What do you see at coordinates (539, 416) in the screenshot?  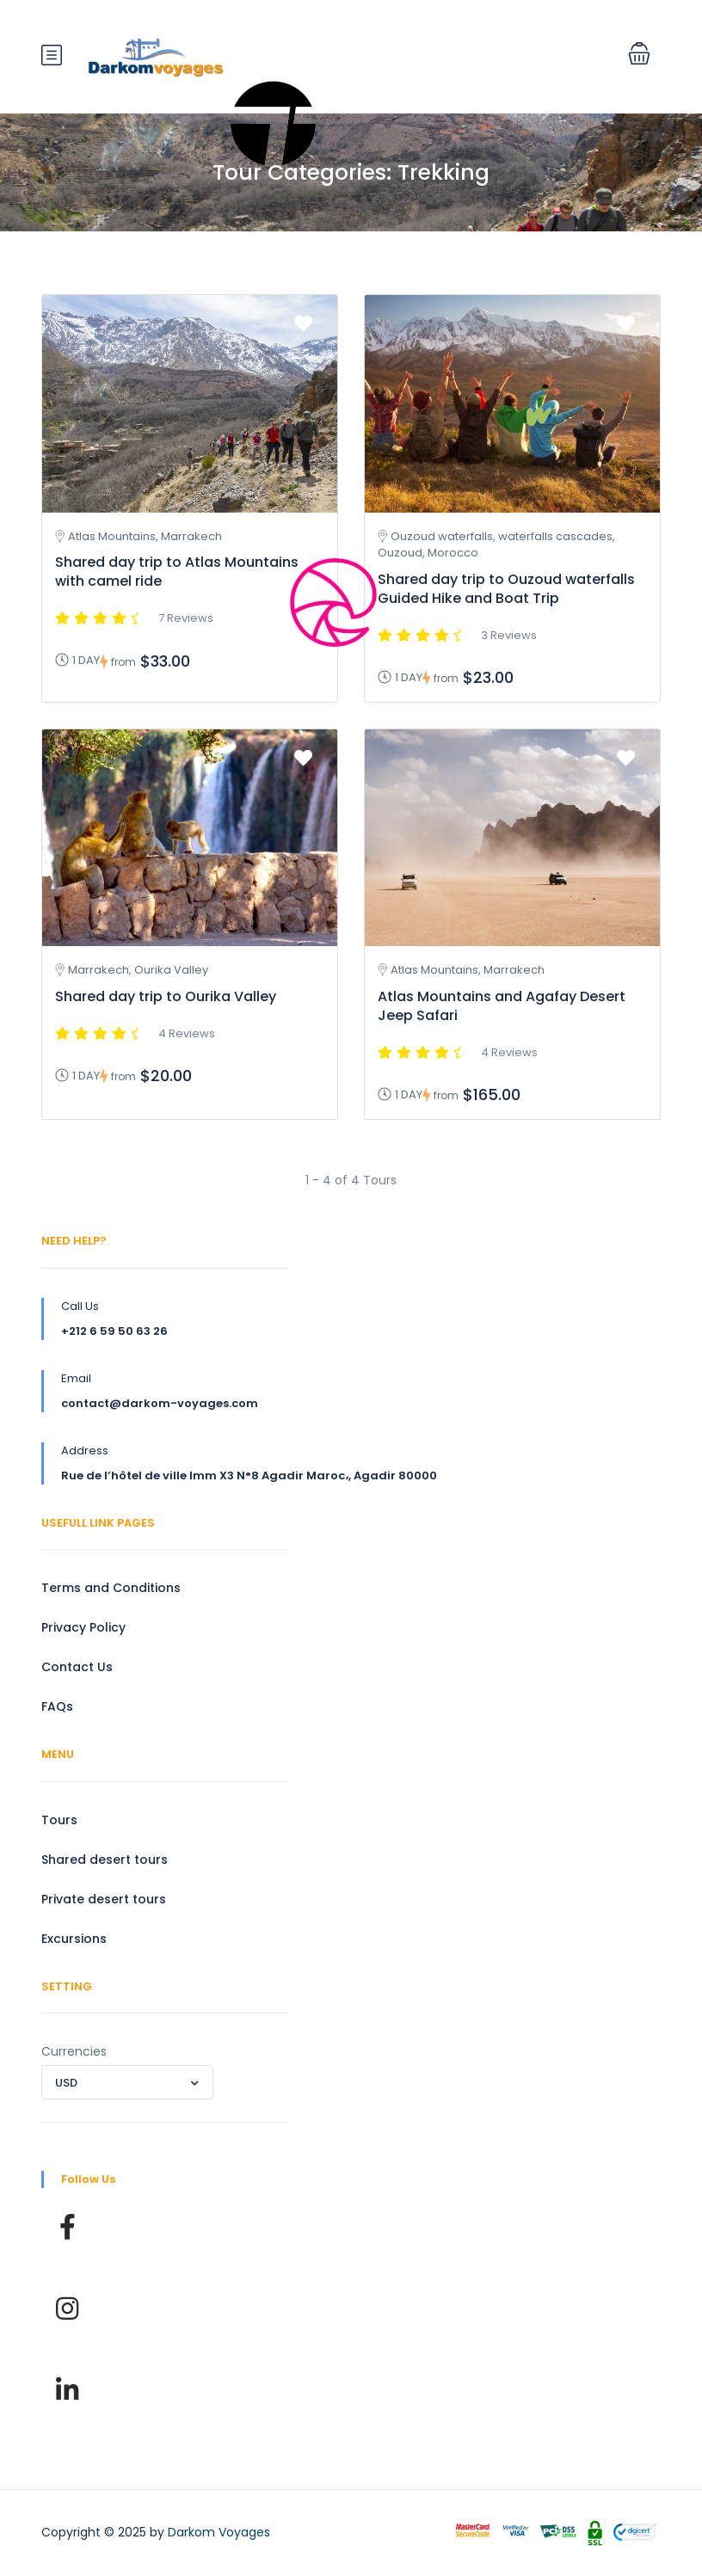 I see `open the wattpad app` at bounding box center [539, 416].